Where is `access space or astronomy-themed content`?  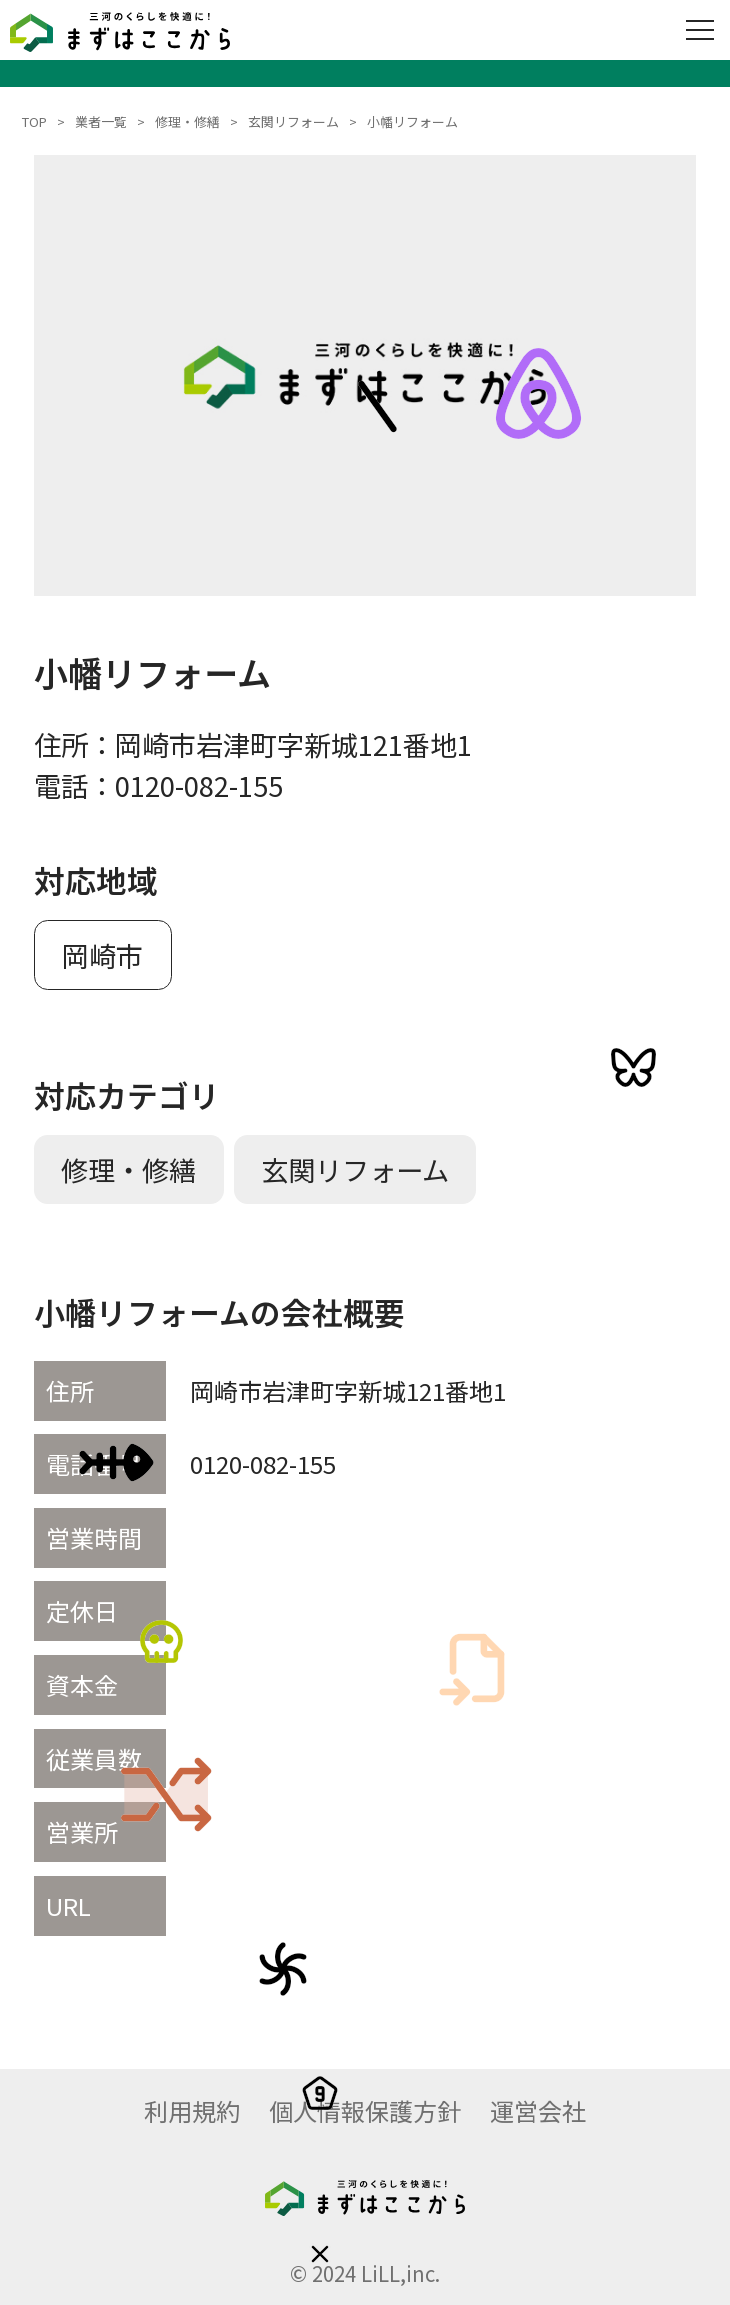 access space or astronomy-themed content is located at coordinates (283, 1969).